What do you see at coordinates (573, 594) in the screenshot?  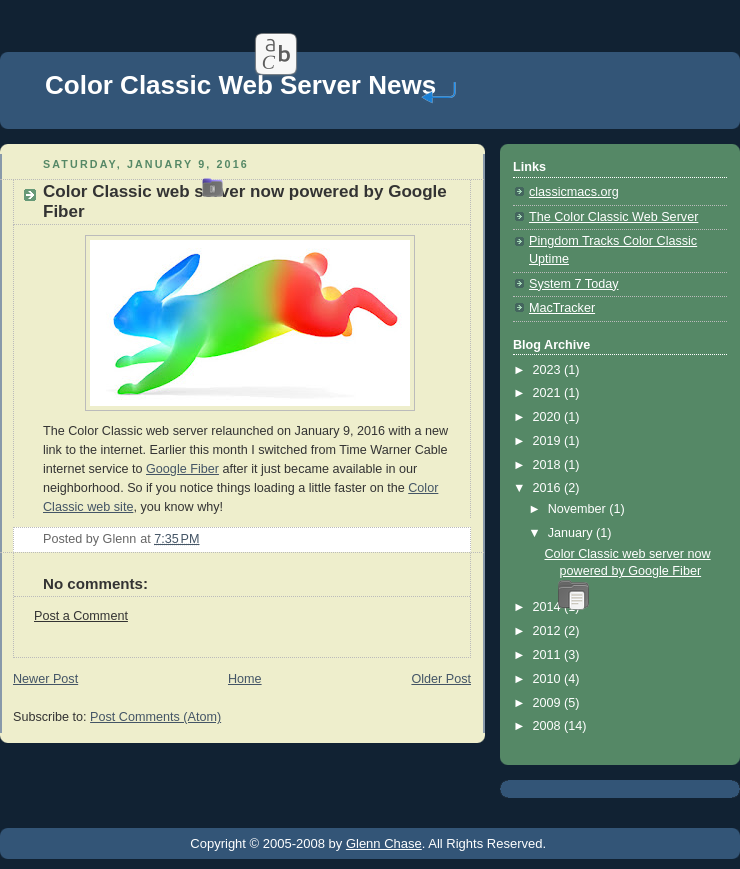 I see `open a file or document` at bounding box center [573, 594].